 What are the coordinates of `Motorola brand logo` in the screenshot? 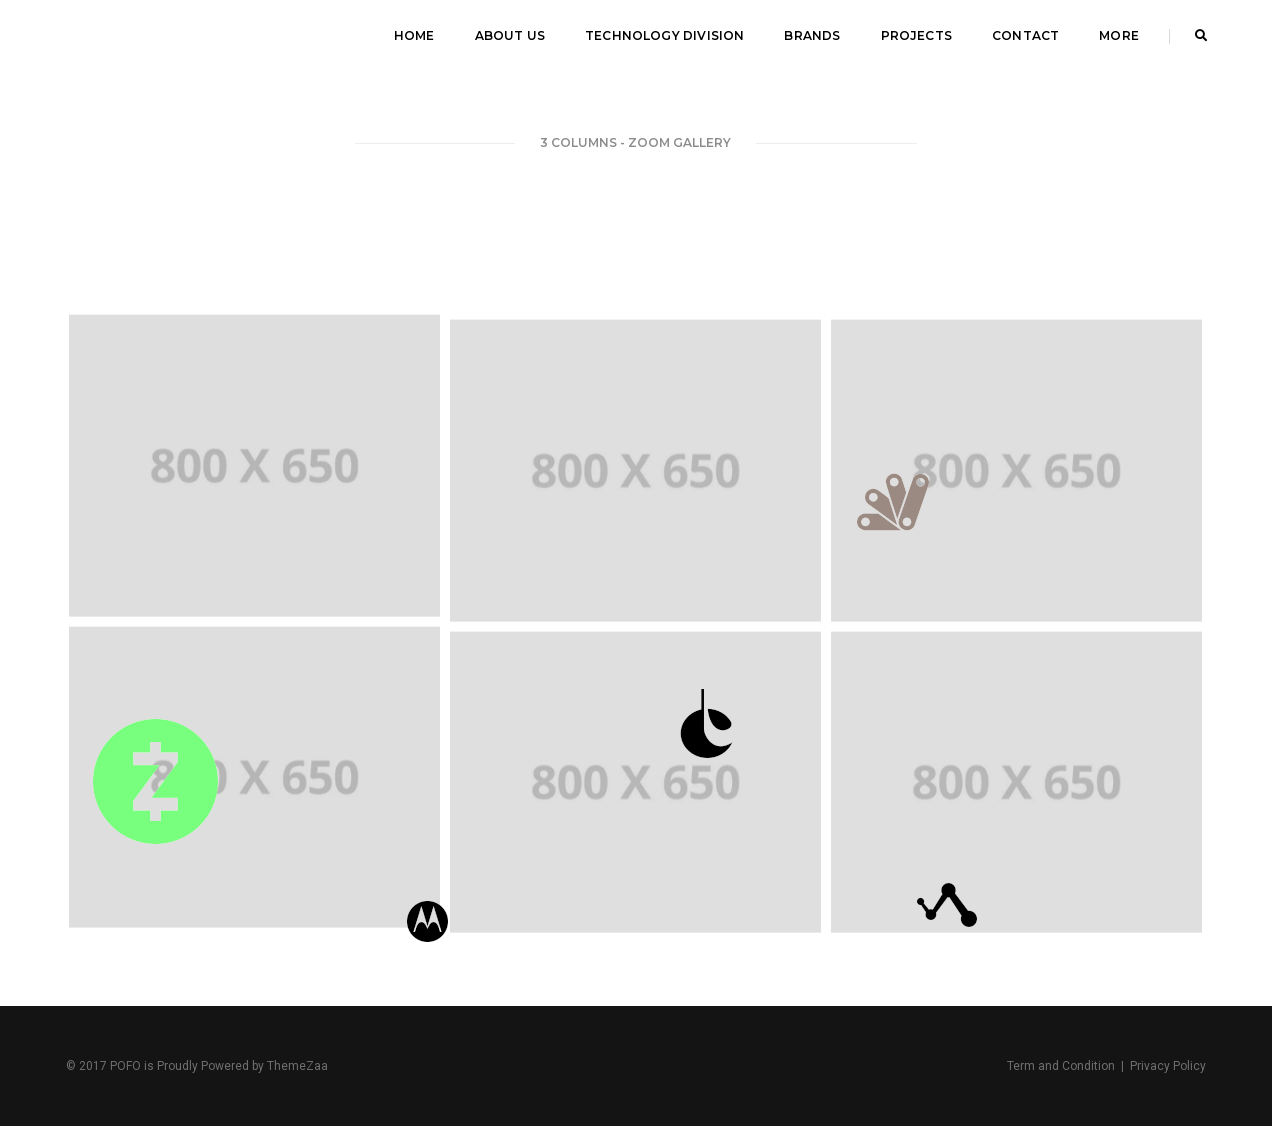 It's located at (427, 921).